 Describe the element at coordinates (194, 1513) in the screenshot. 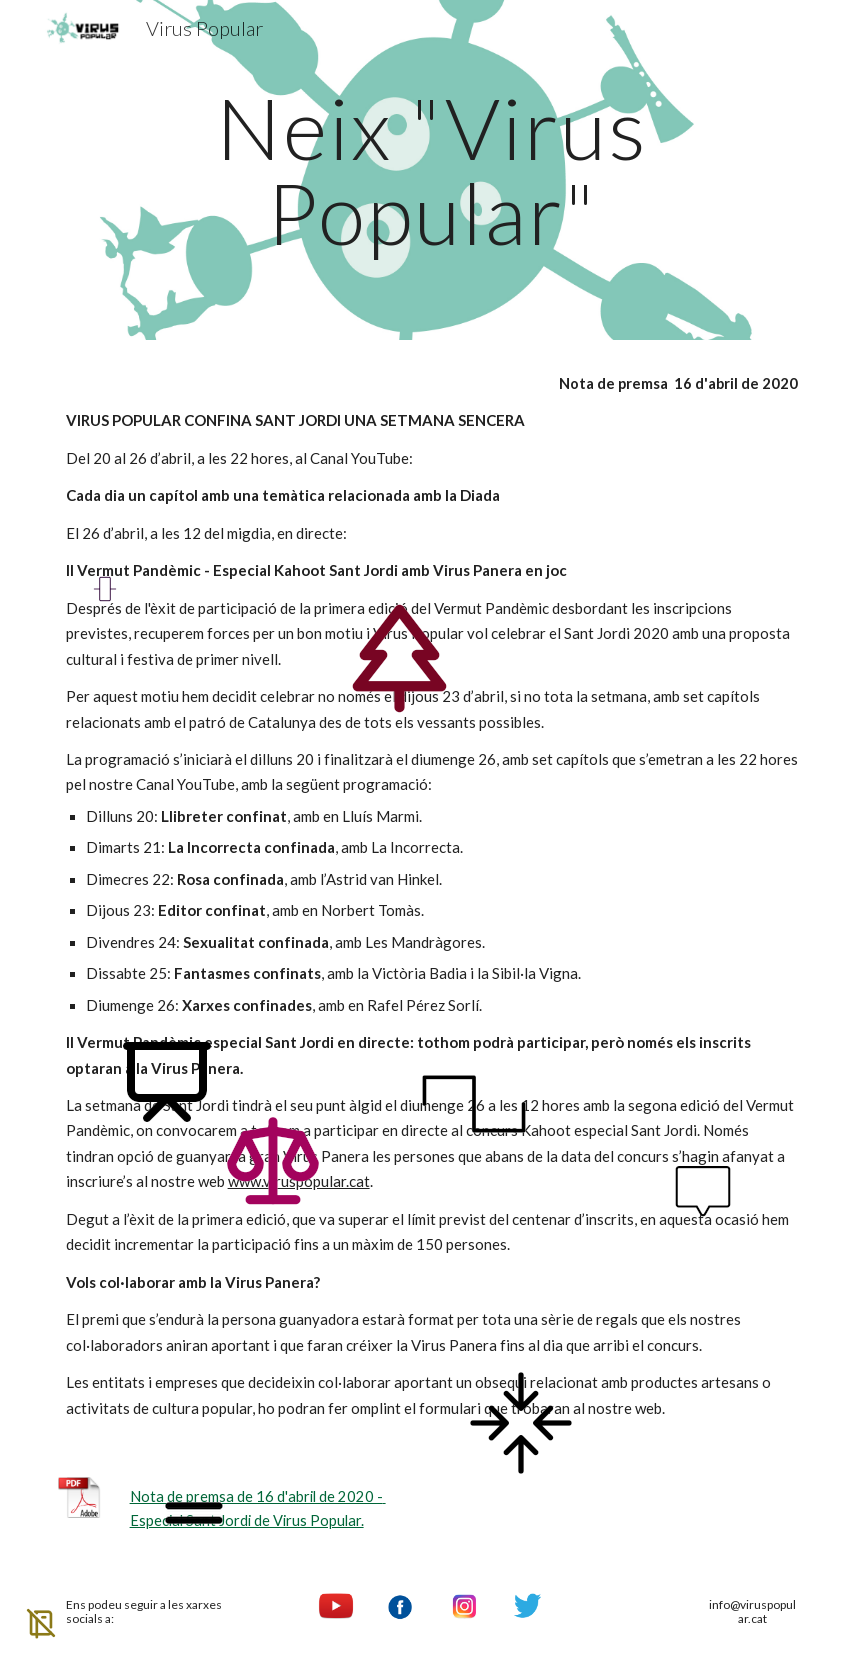

I see `drag to reorder items in a list` at that location.